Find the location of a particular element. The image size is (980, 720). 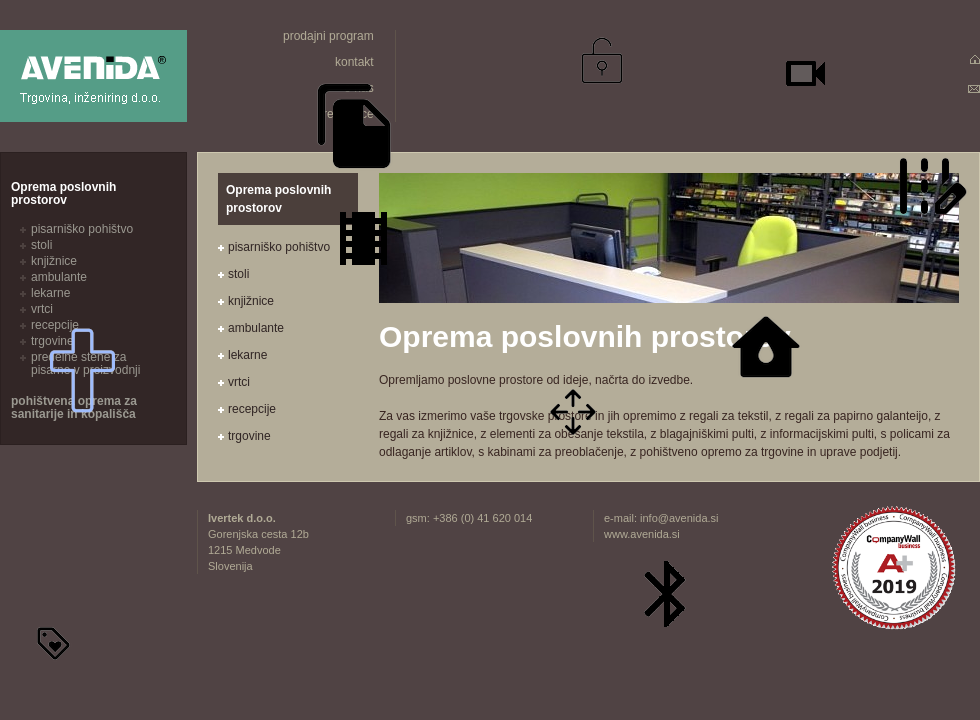

view loyalty rewards or points is located at coordinates (53, 643).